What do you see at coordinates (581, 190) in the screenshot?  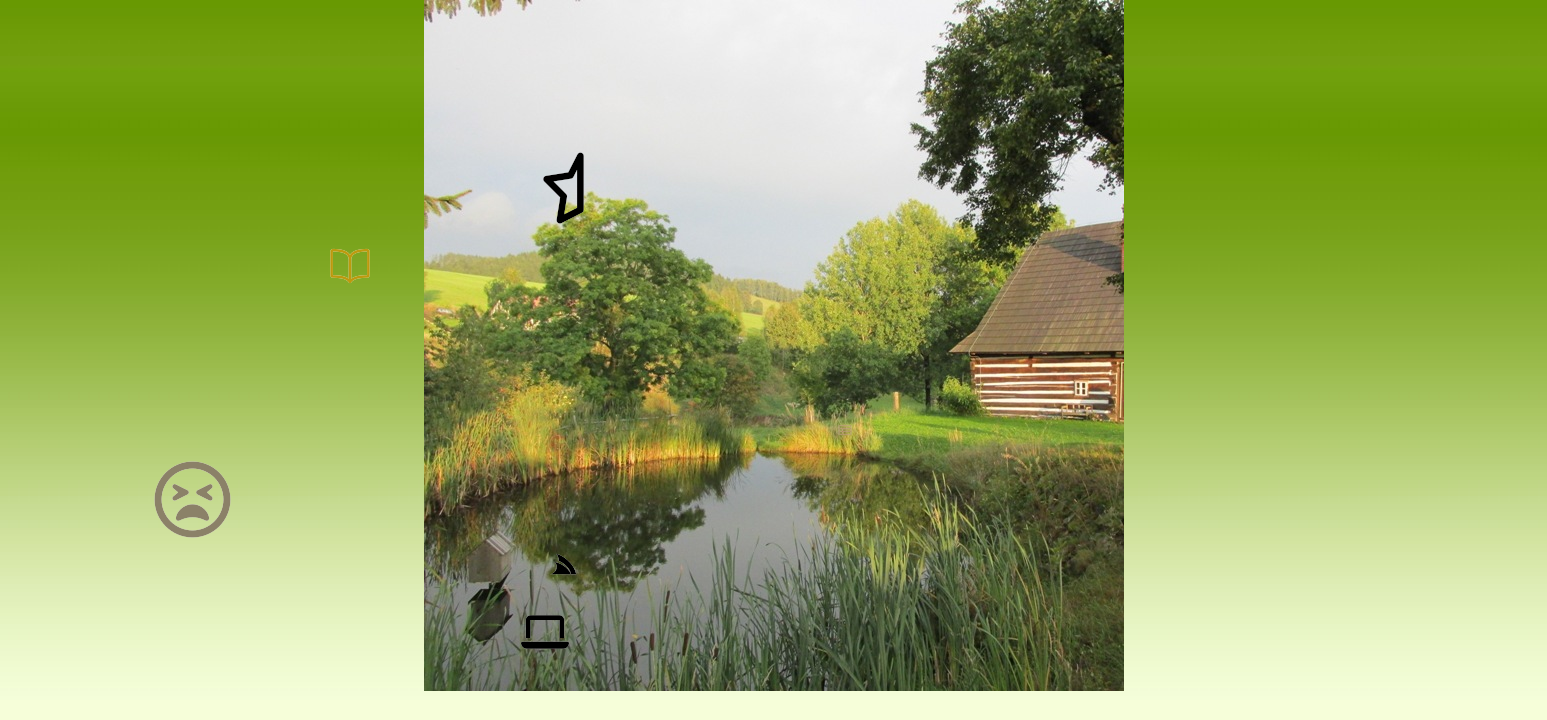 I see `indicates a partial rating or half-star score` at bounding box center [581, 190].